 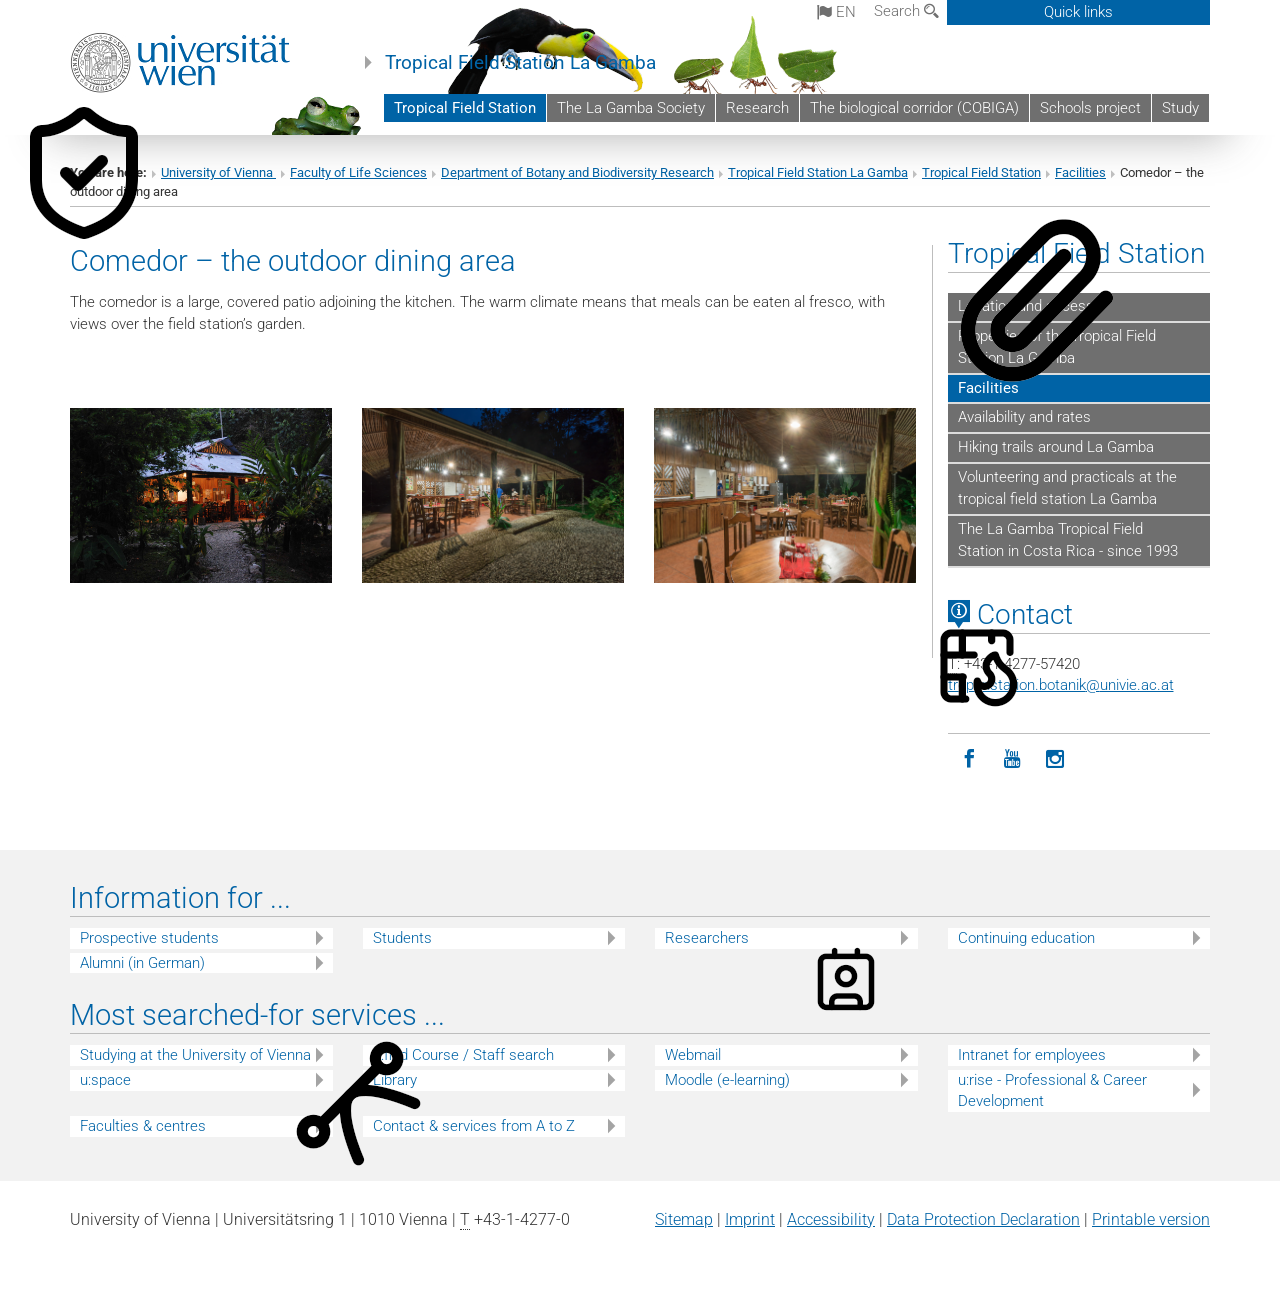 I want to click on firewall security settings, so click(x=977, y=666).